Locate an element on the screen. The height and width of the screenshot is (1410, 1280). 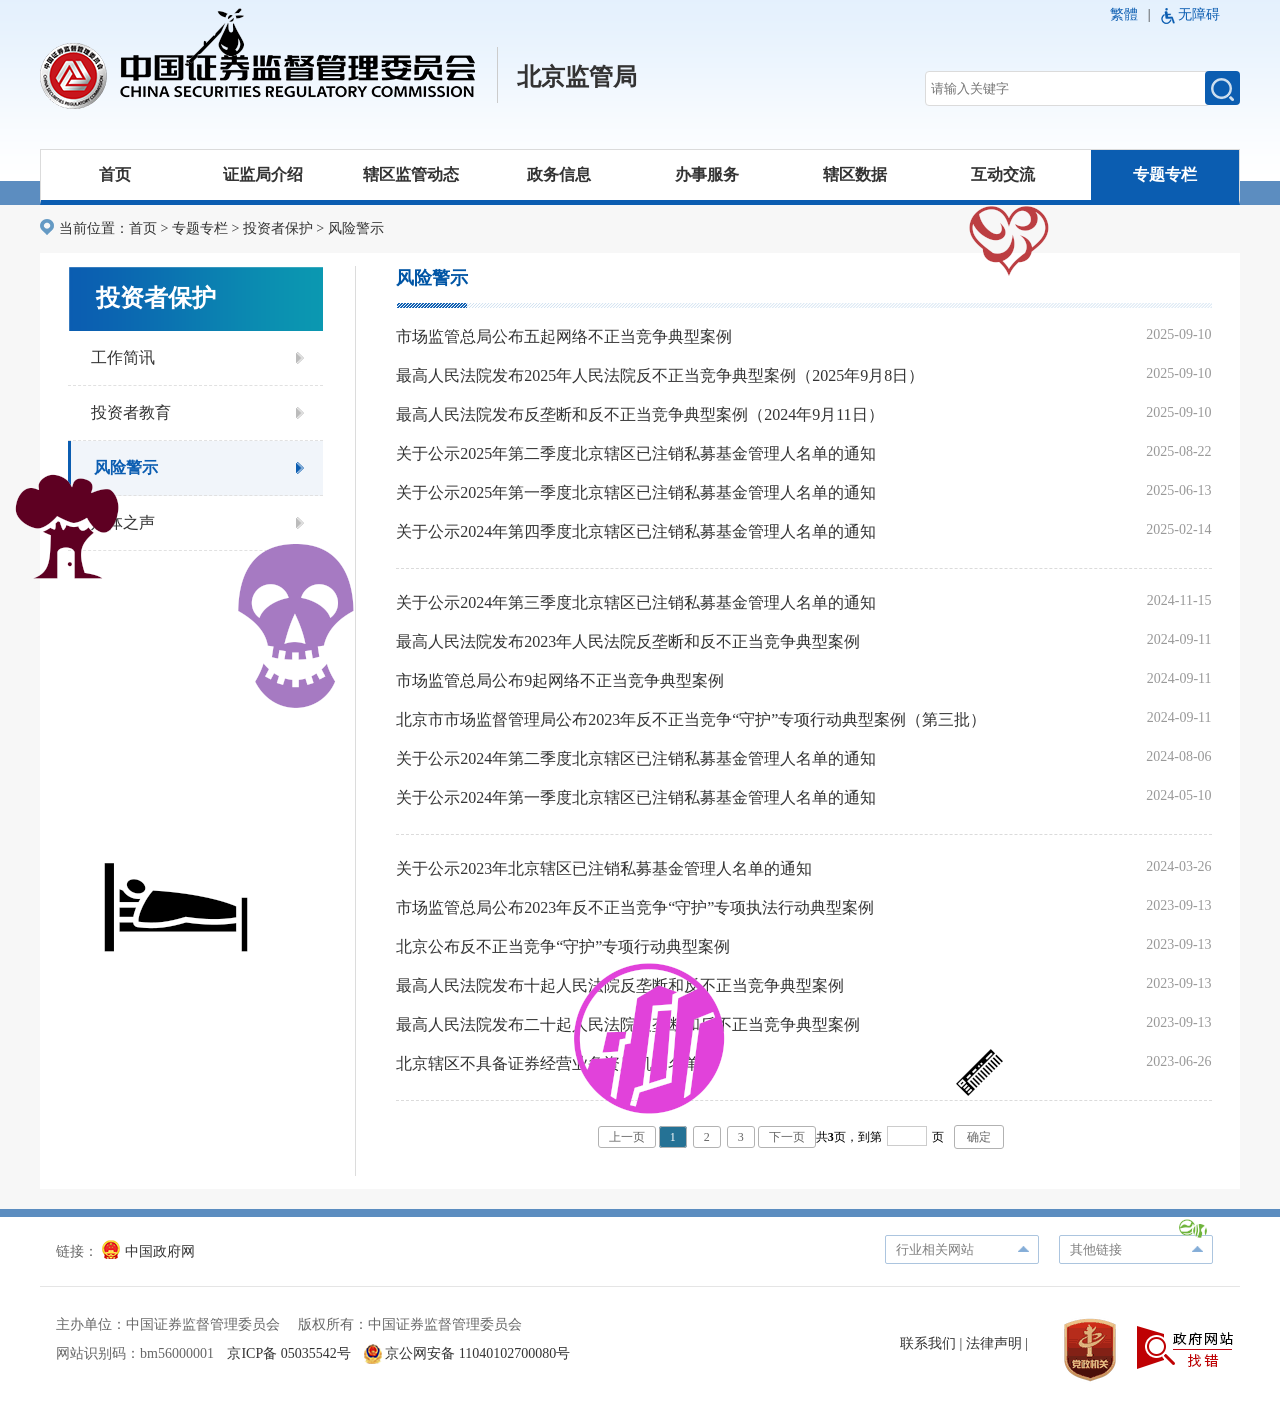
dark humor or comedy category in a game is located at coordinates (294, 626).